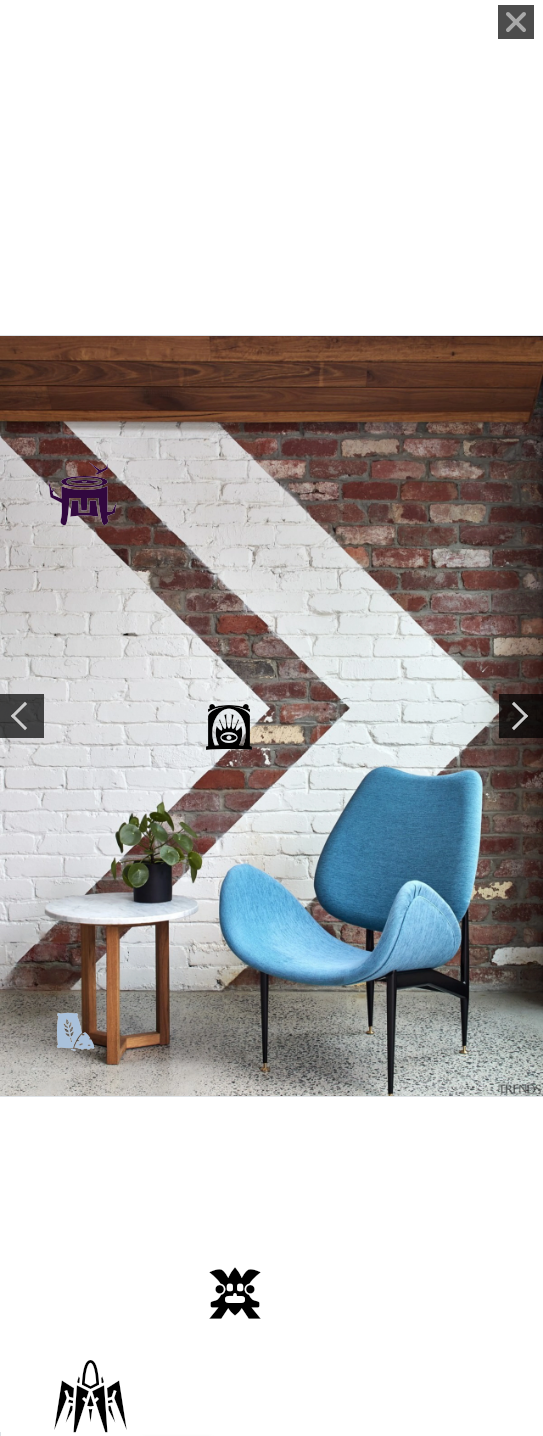  I want to click on decorative tribal or aztec-style game badge, so click(235, 1293).